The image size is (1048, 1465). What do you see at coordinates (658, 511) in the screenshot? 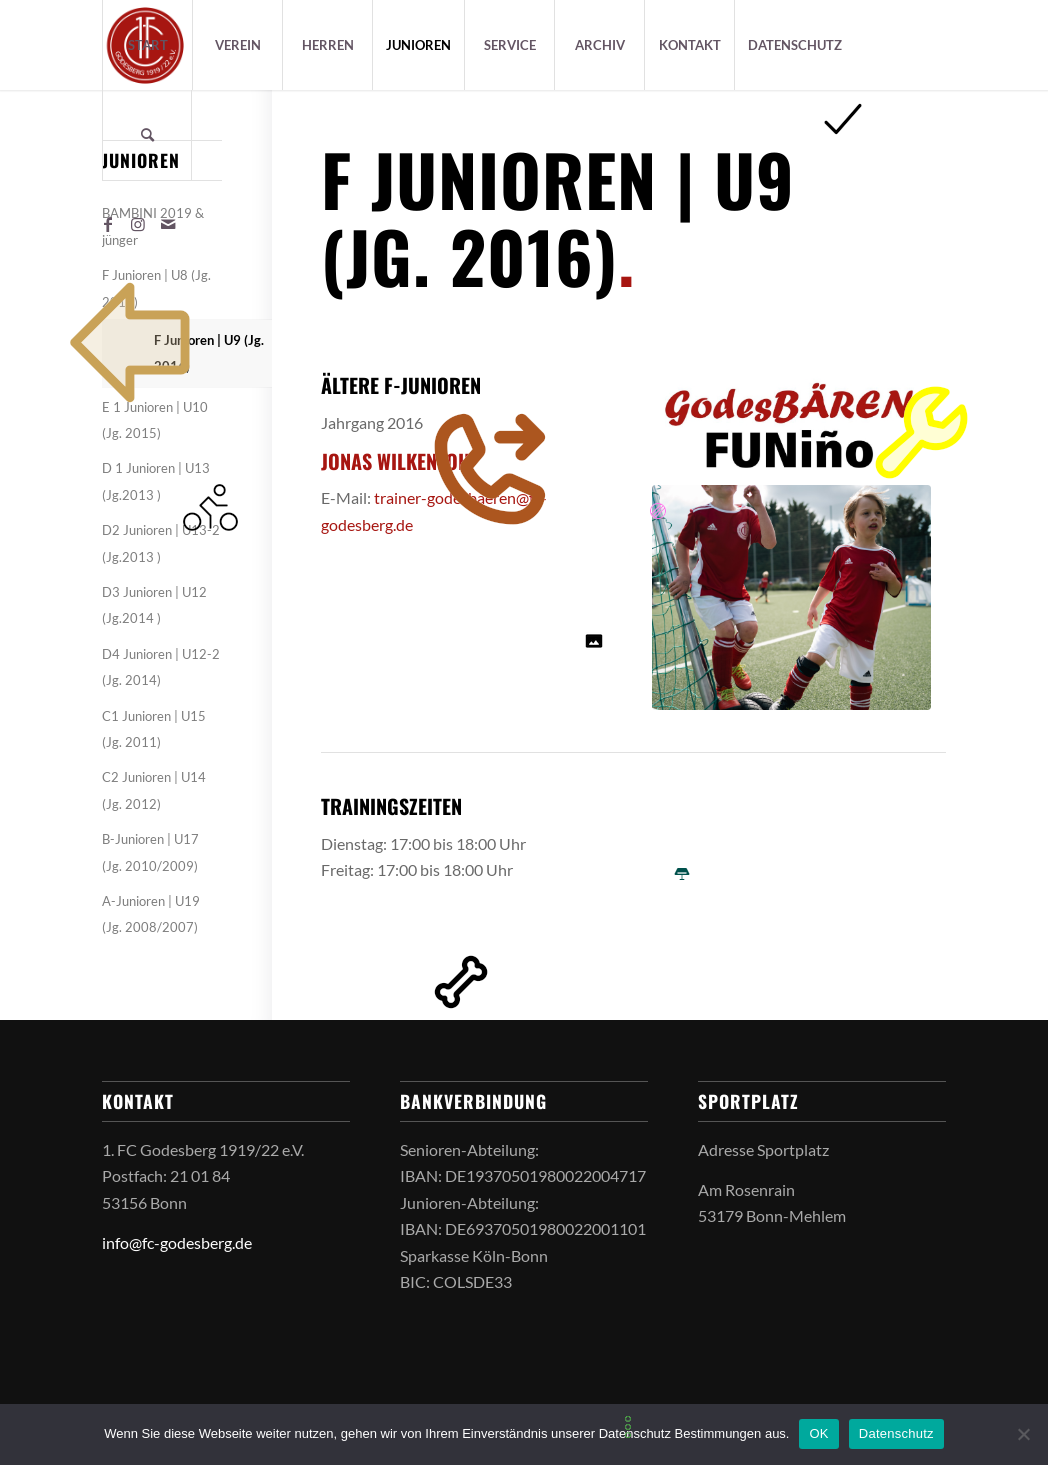
I see `indicates a restricted or prohibited action` at bounding box center [658, 511].